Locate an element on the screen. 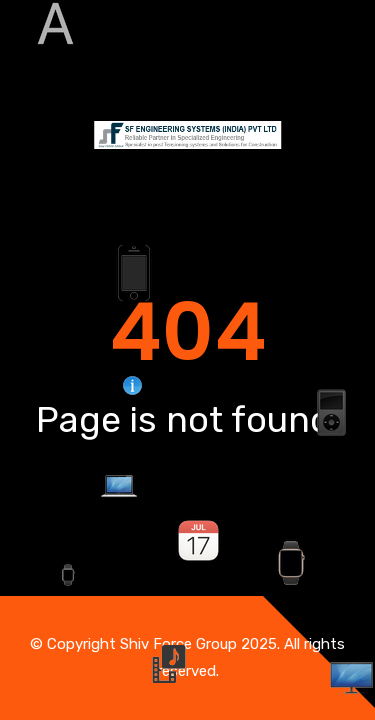 The height and width of the screenshot is (720, 375). iPod classic device icon is located at coordinates (331, 412).